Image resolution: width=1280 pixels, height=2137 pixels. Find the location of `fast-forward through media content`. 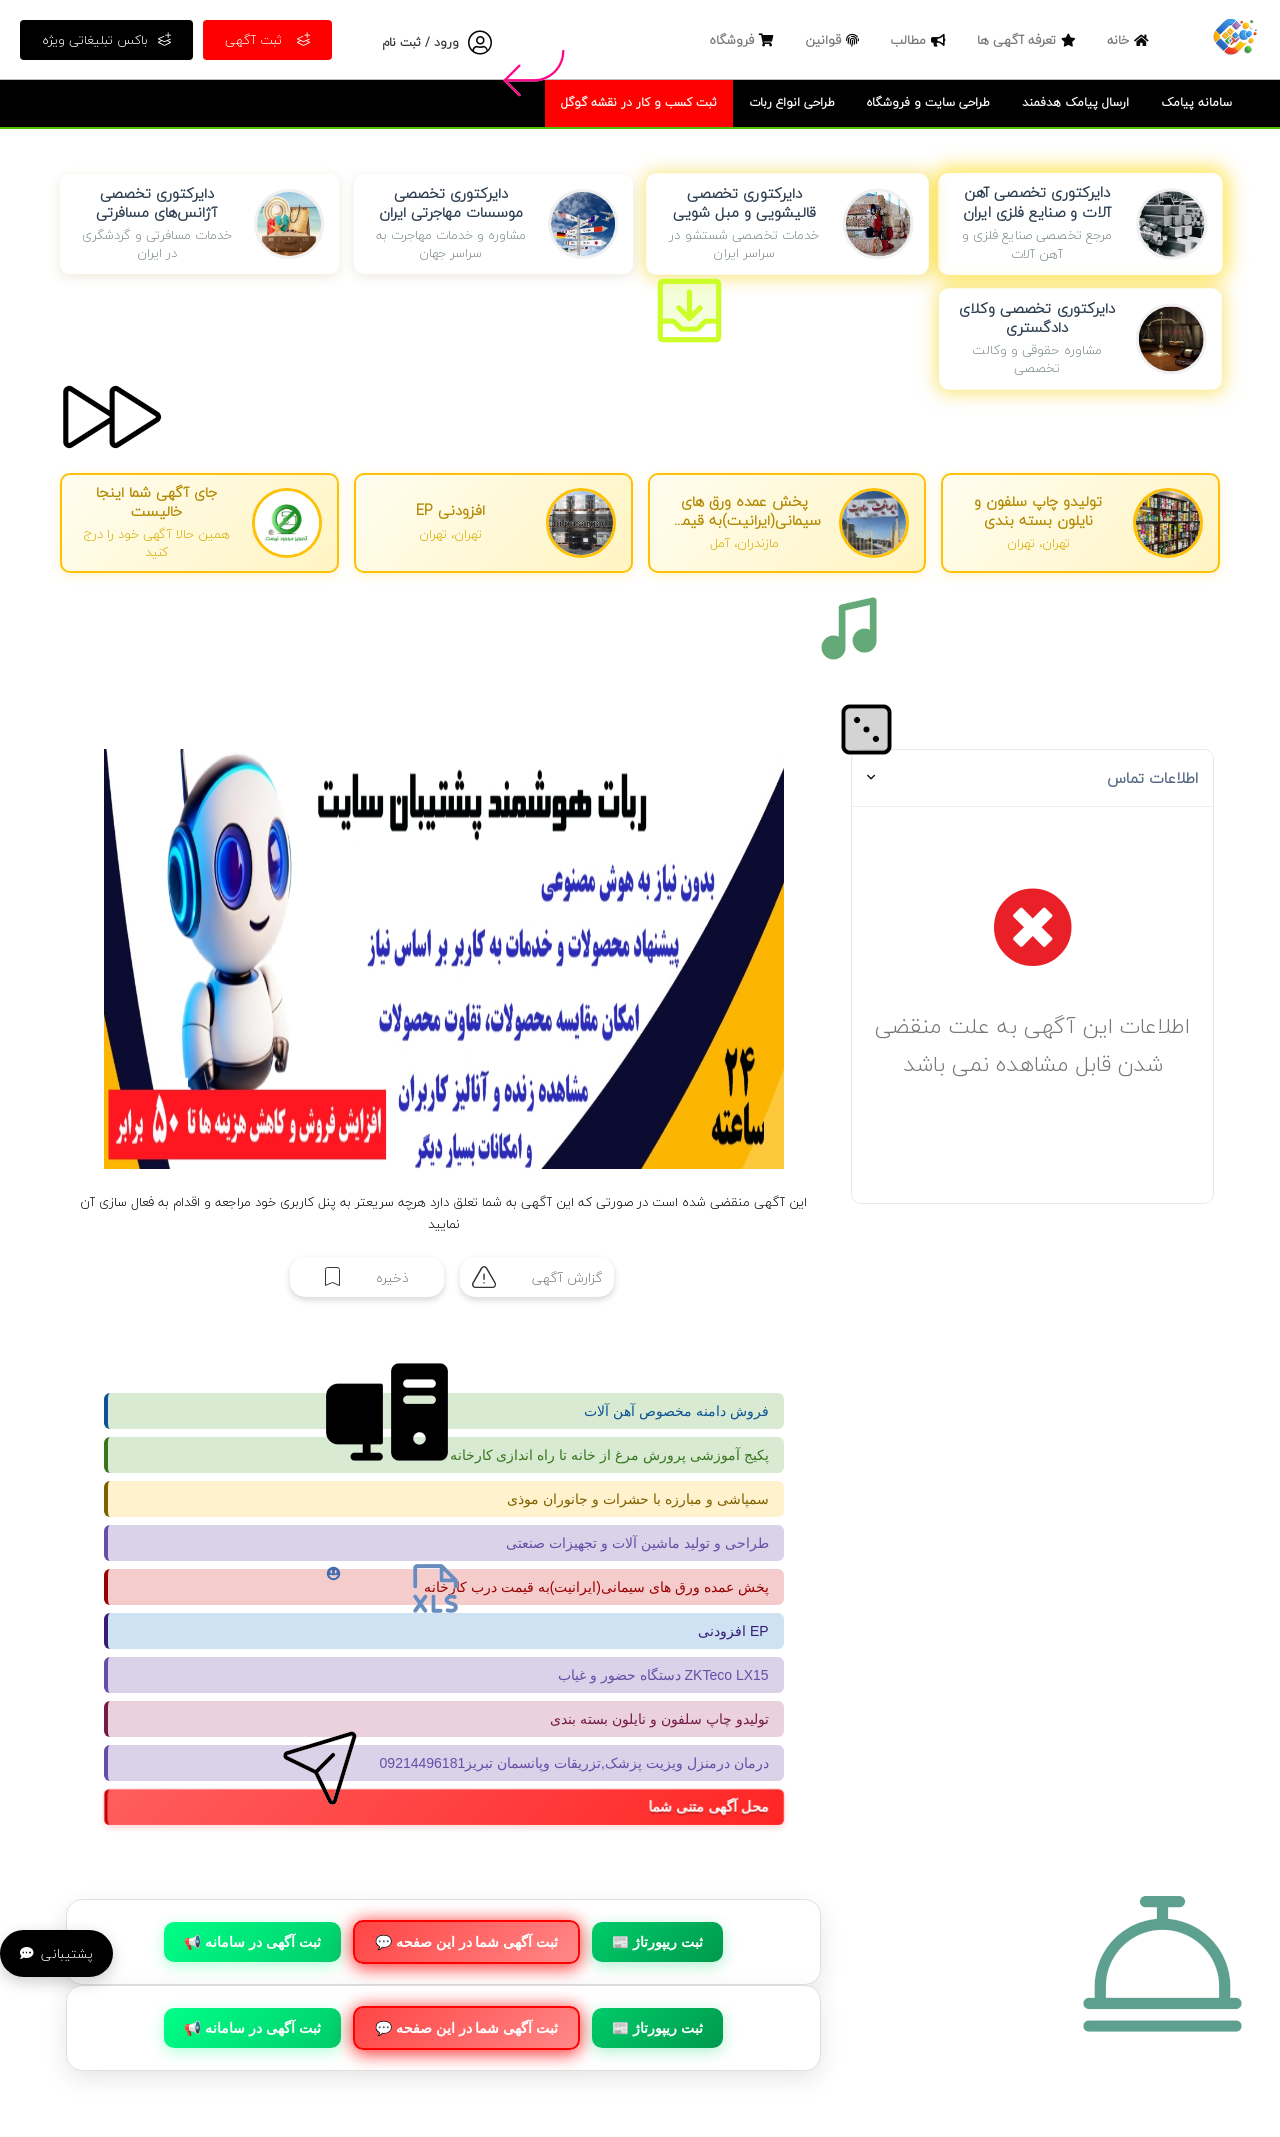

fast-forward through media content is located at coordinates (105, 417).